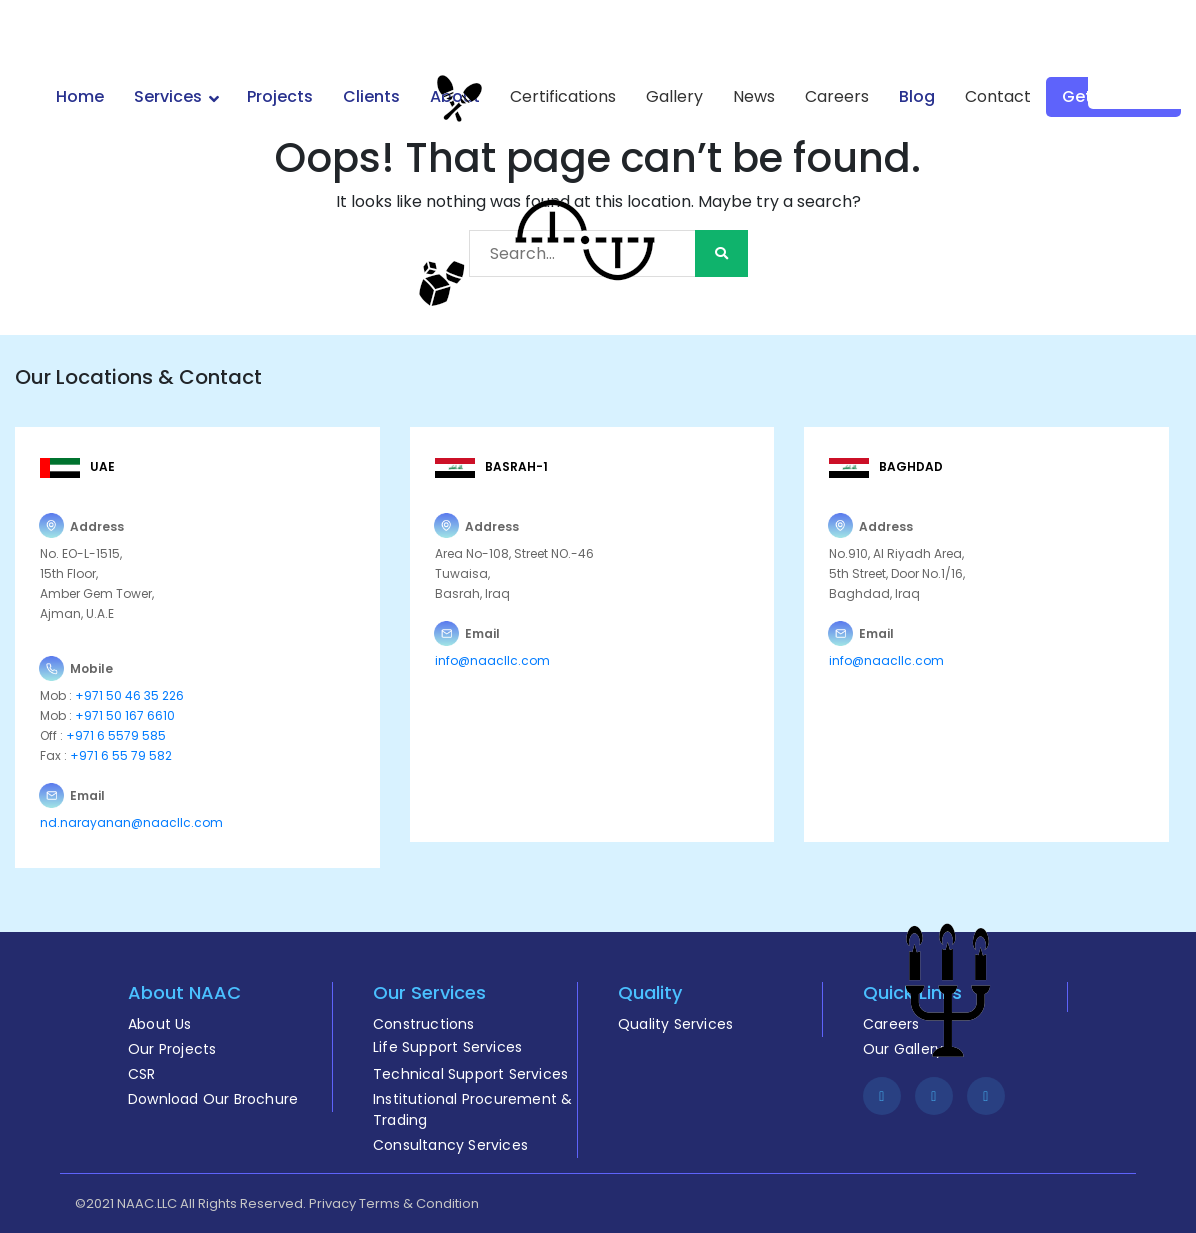  What do you see at coordinates (441, 283) in the screenshot?
I see `roll dice or randomize outcome` at bounding box center [441, 283].